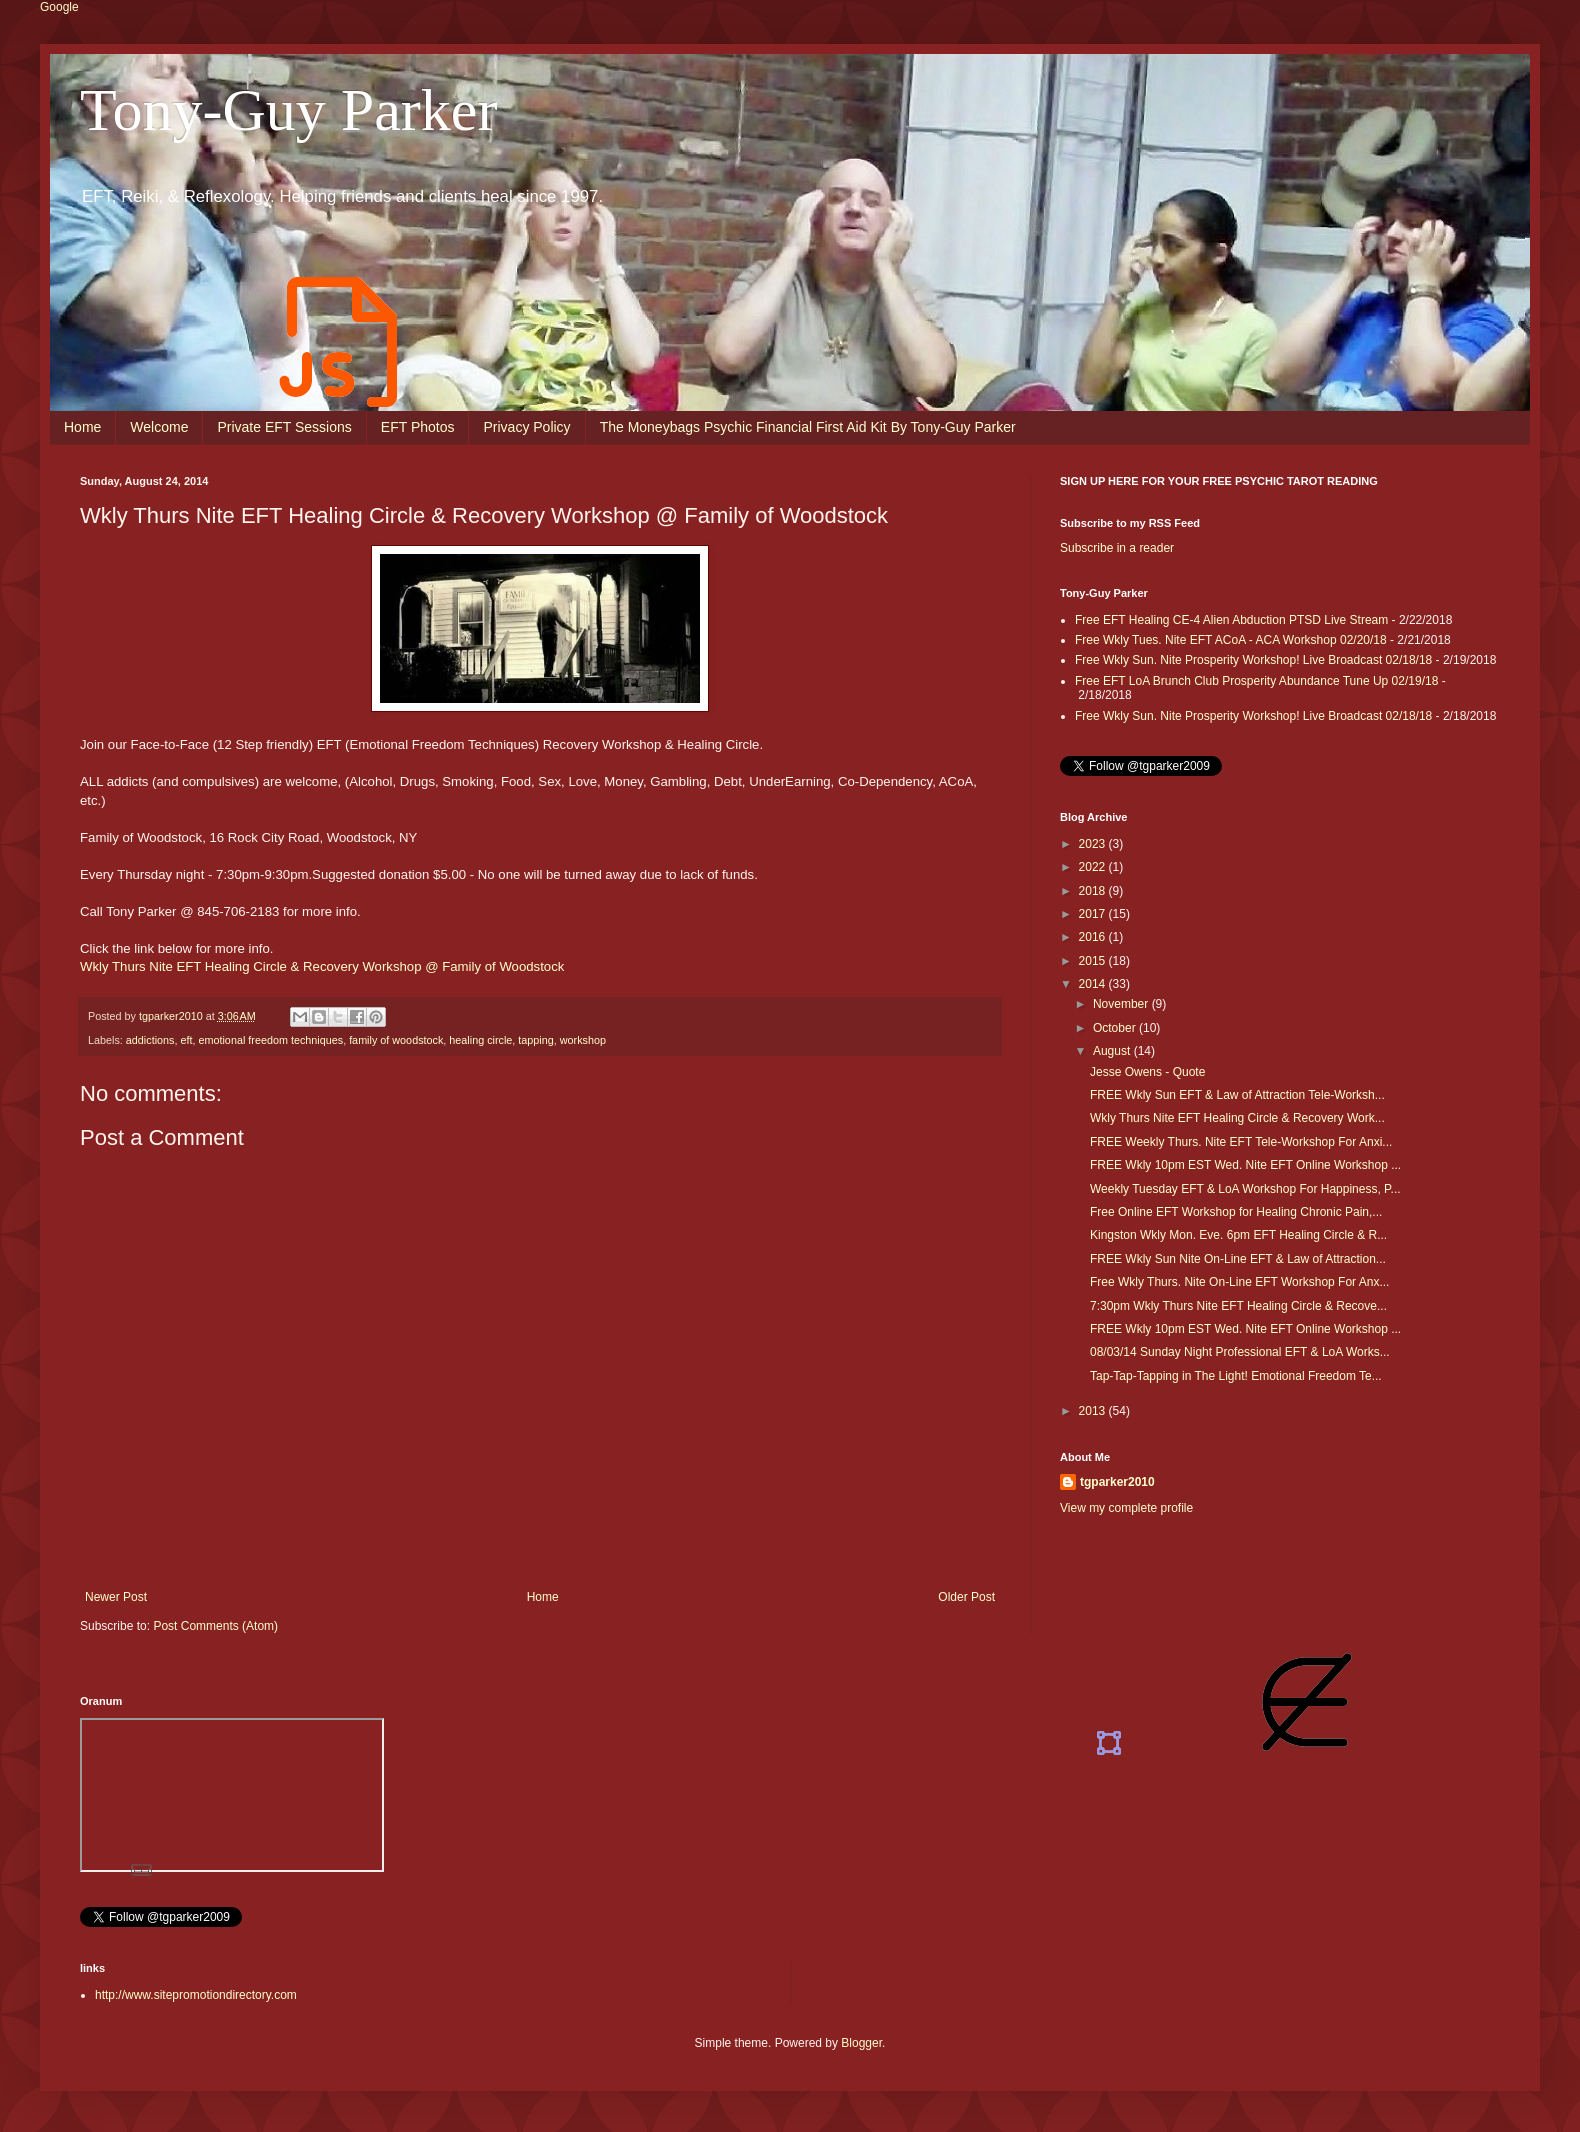 This screenshot has height=2132, width=1580. Describe the element at coordinates (1307, 1702) in the screenshot. I see `indicates item is not part of a set or group` at that location.